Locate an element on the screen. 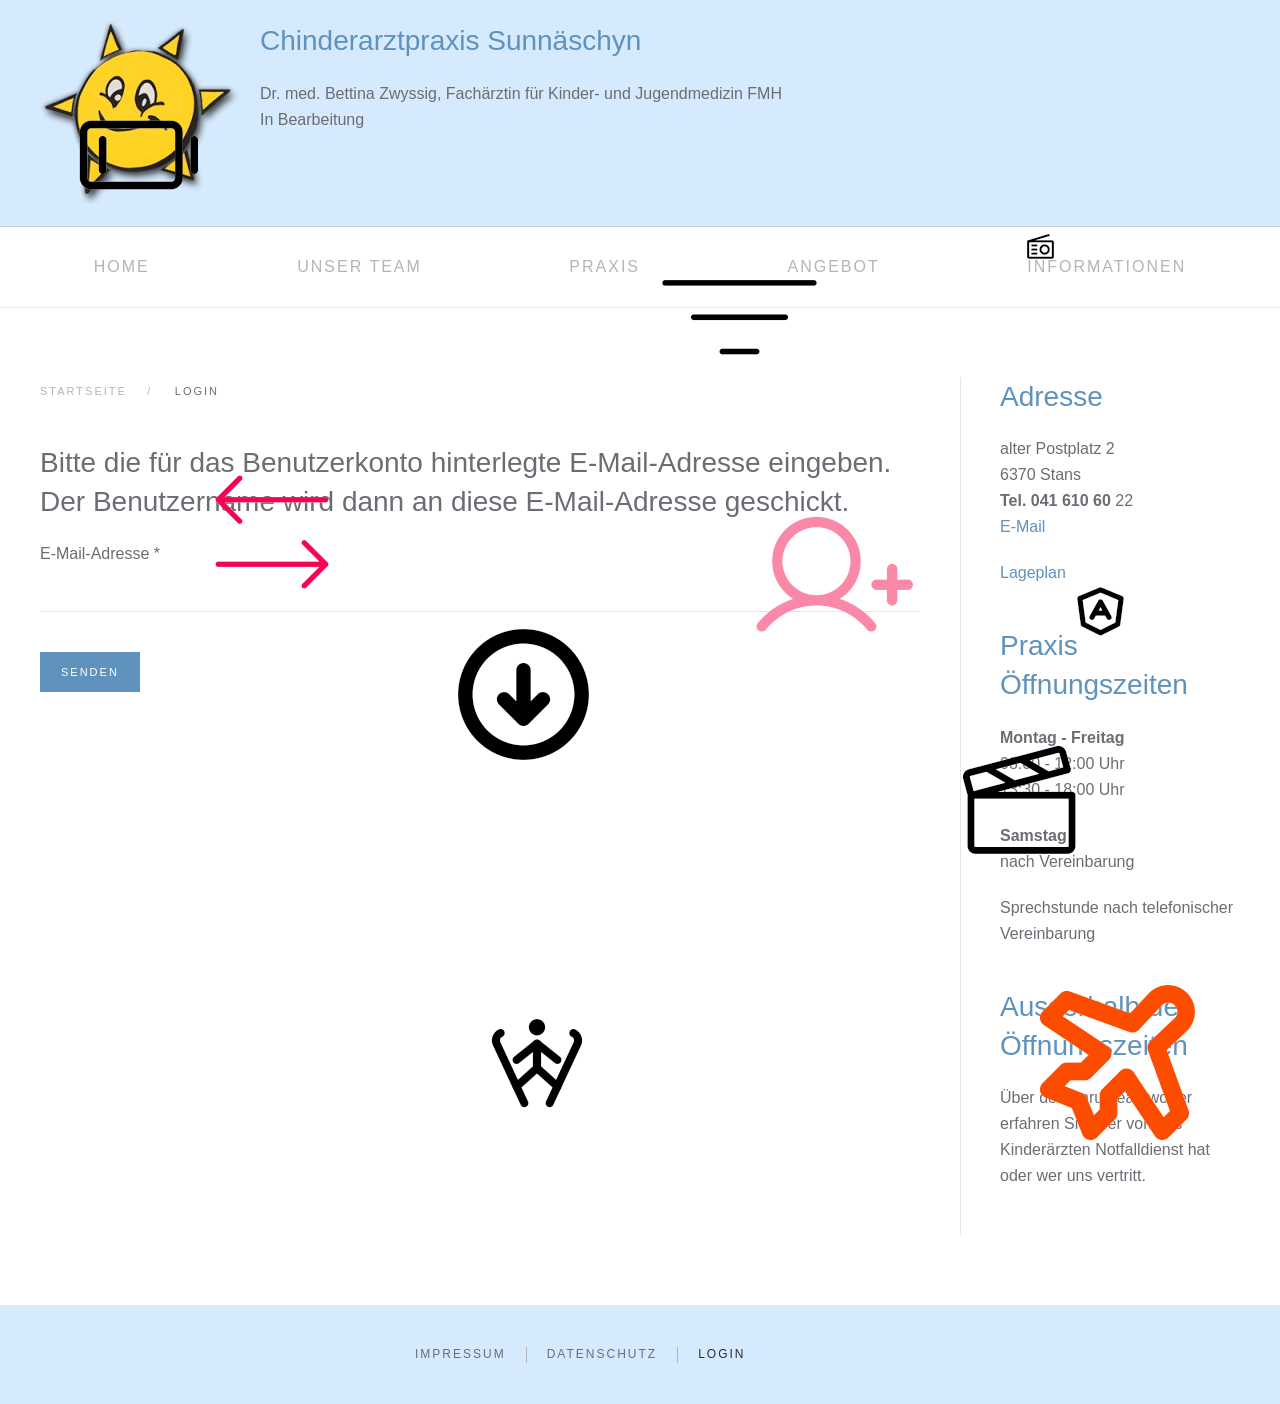  filter or sort content is located at coordinates (739, 311).